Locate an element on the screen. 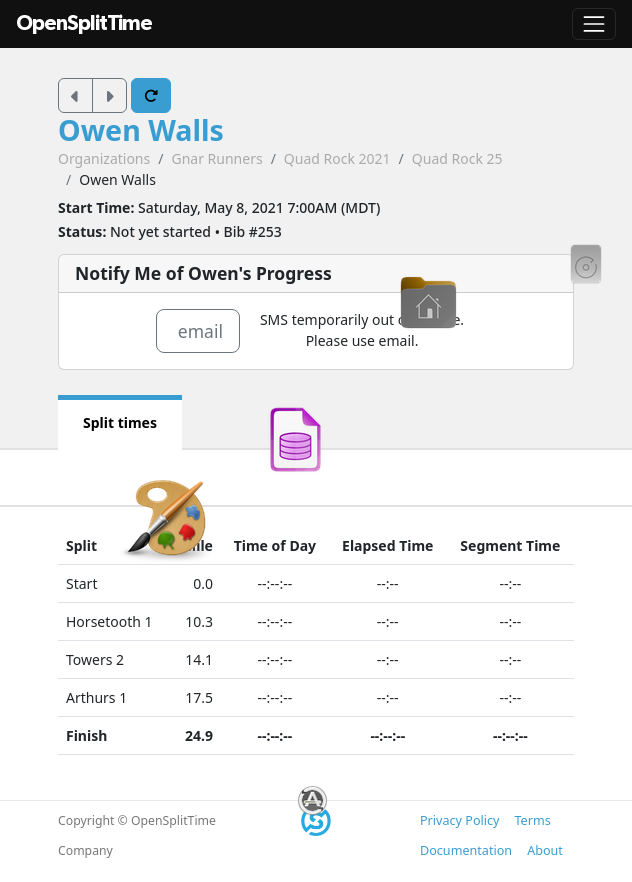 The width and height of the screenshot is (632, 882). open the software update manager is located at coordinates (312, 800).